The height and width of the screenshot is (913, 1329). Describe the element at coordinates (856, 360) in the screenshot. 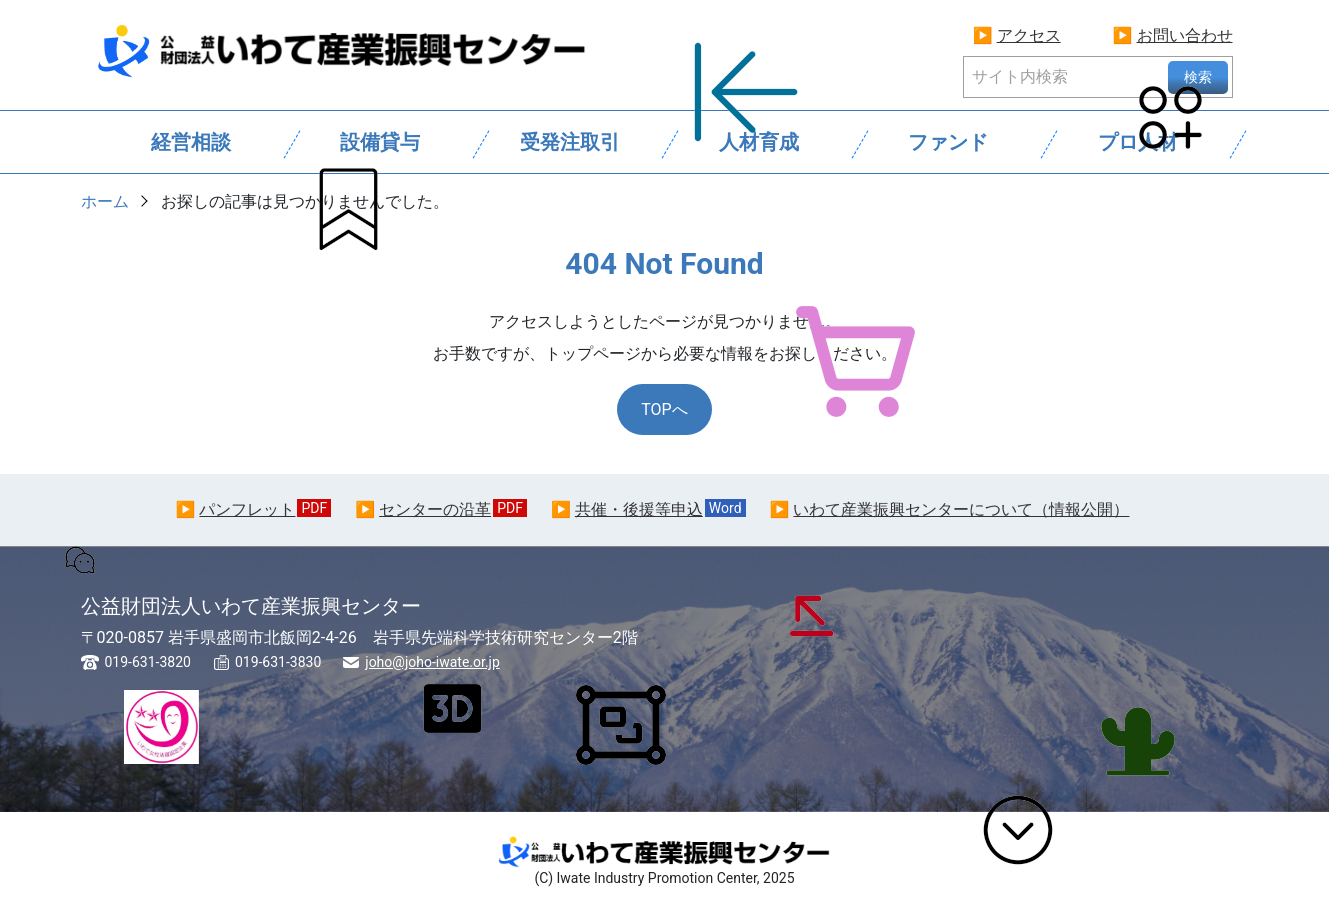

I see `view your shopping cart` at that location.